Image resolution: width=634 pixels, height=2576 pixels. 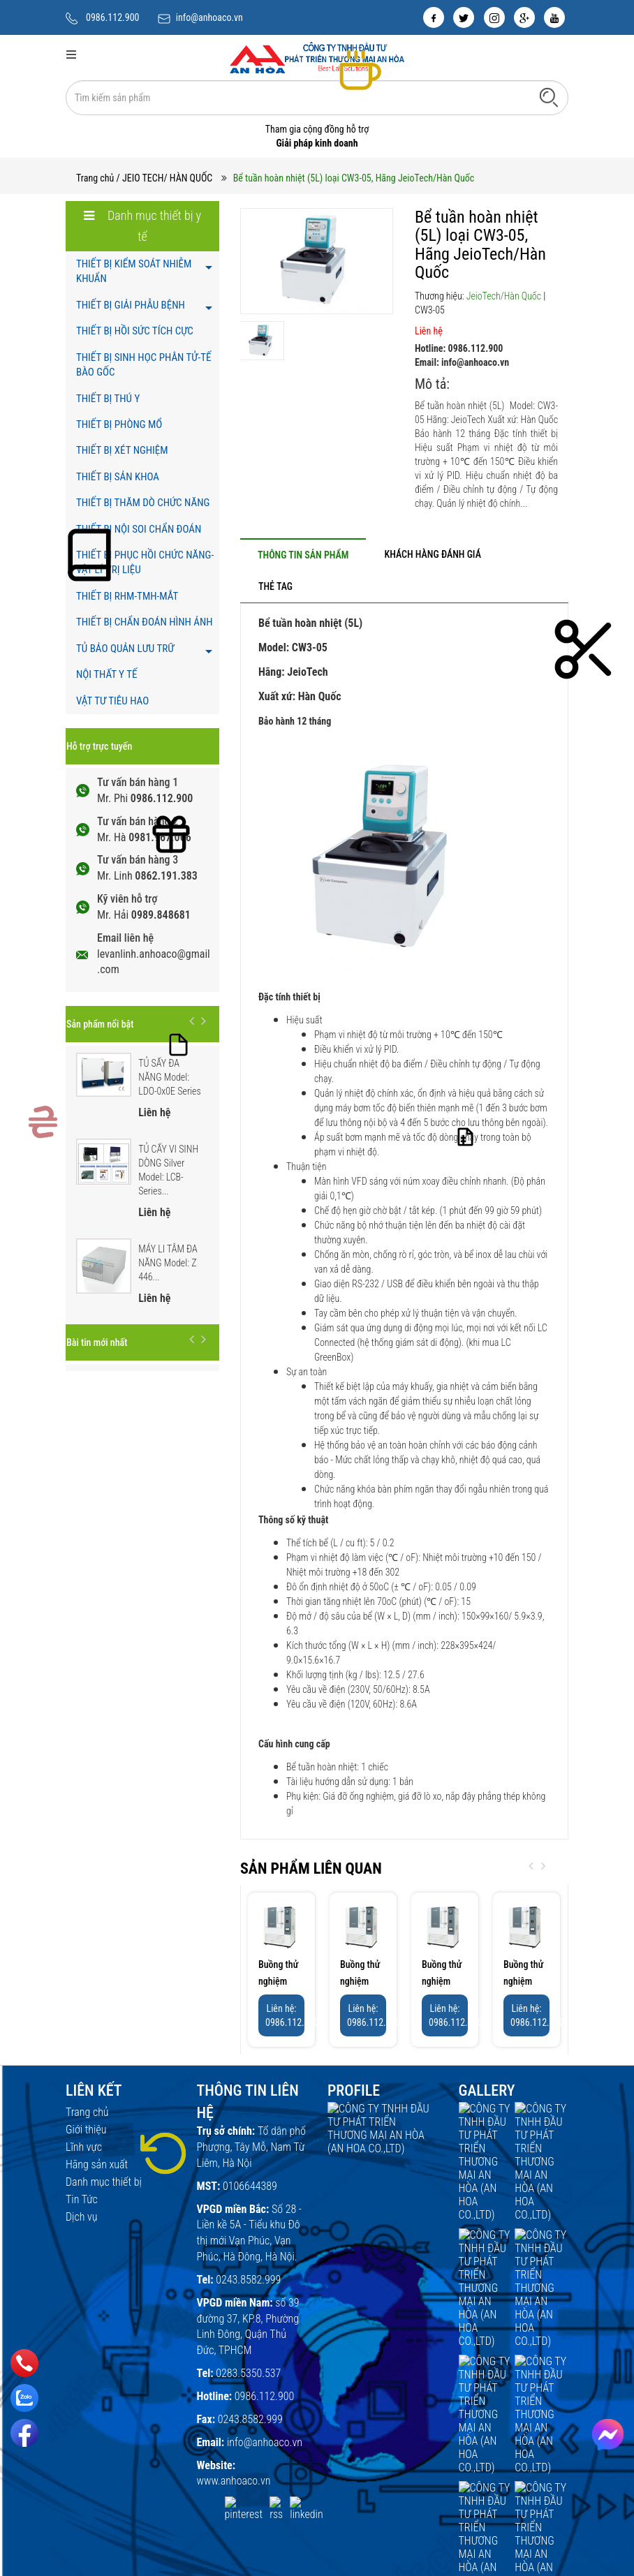 What do you see at coordinates (584, 649) in the screenshot?
I see `cut selected content` at bounding box center [584, 649].